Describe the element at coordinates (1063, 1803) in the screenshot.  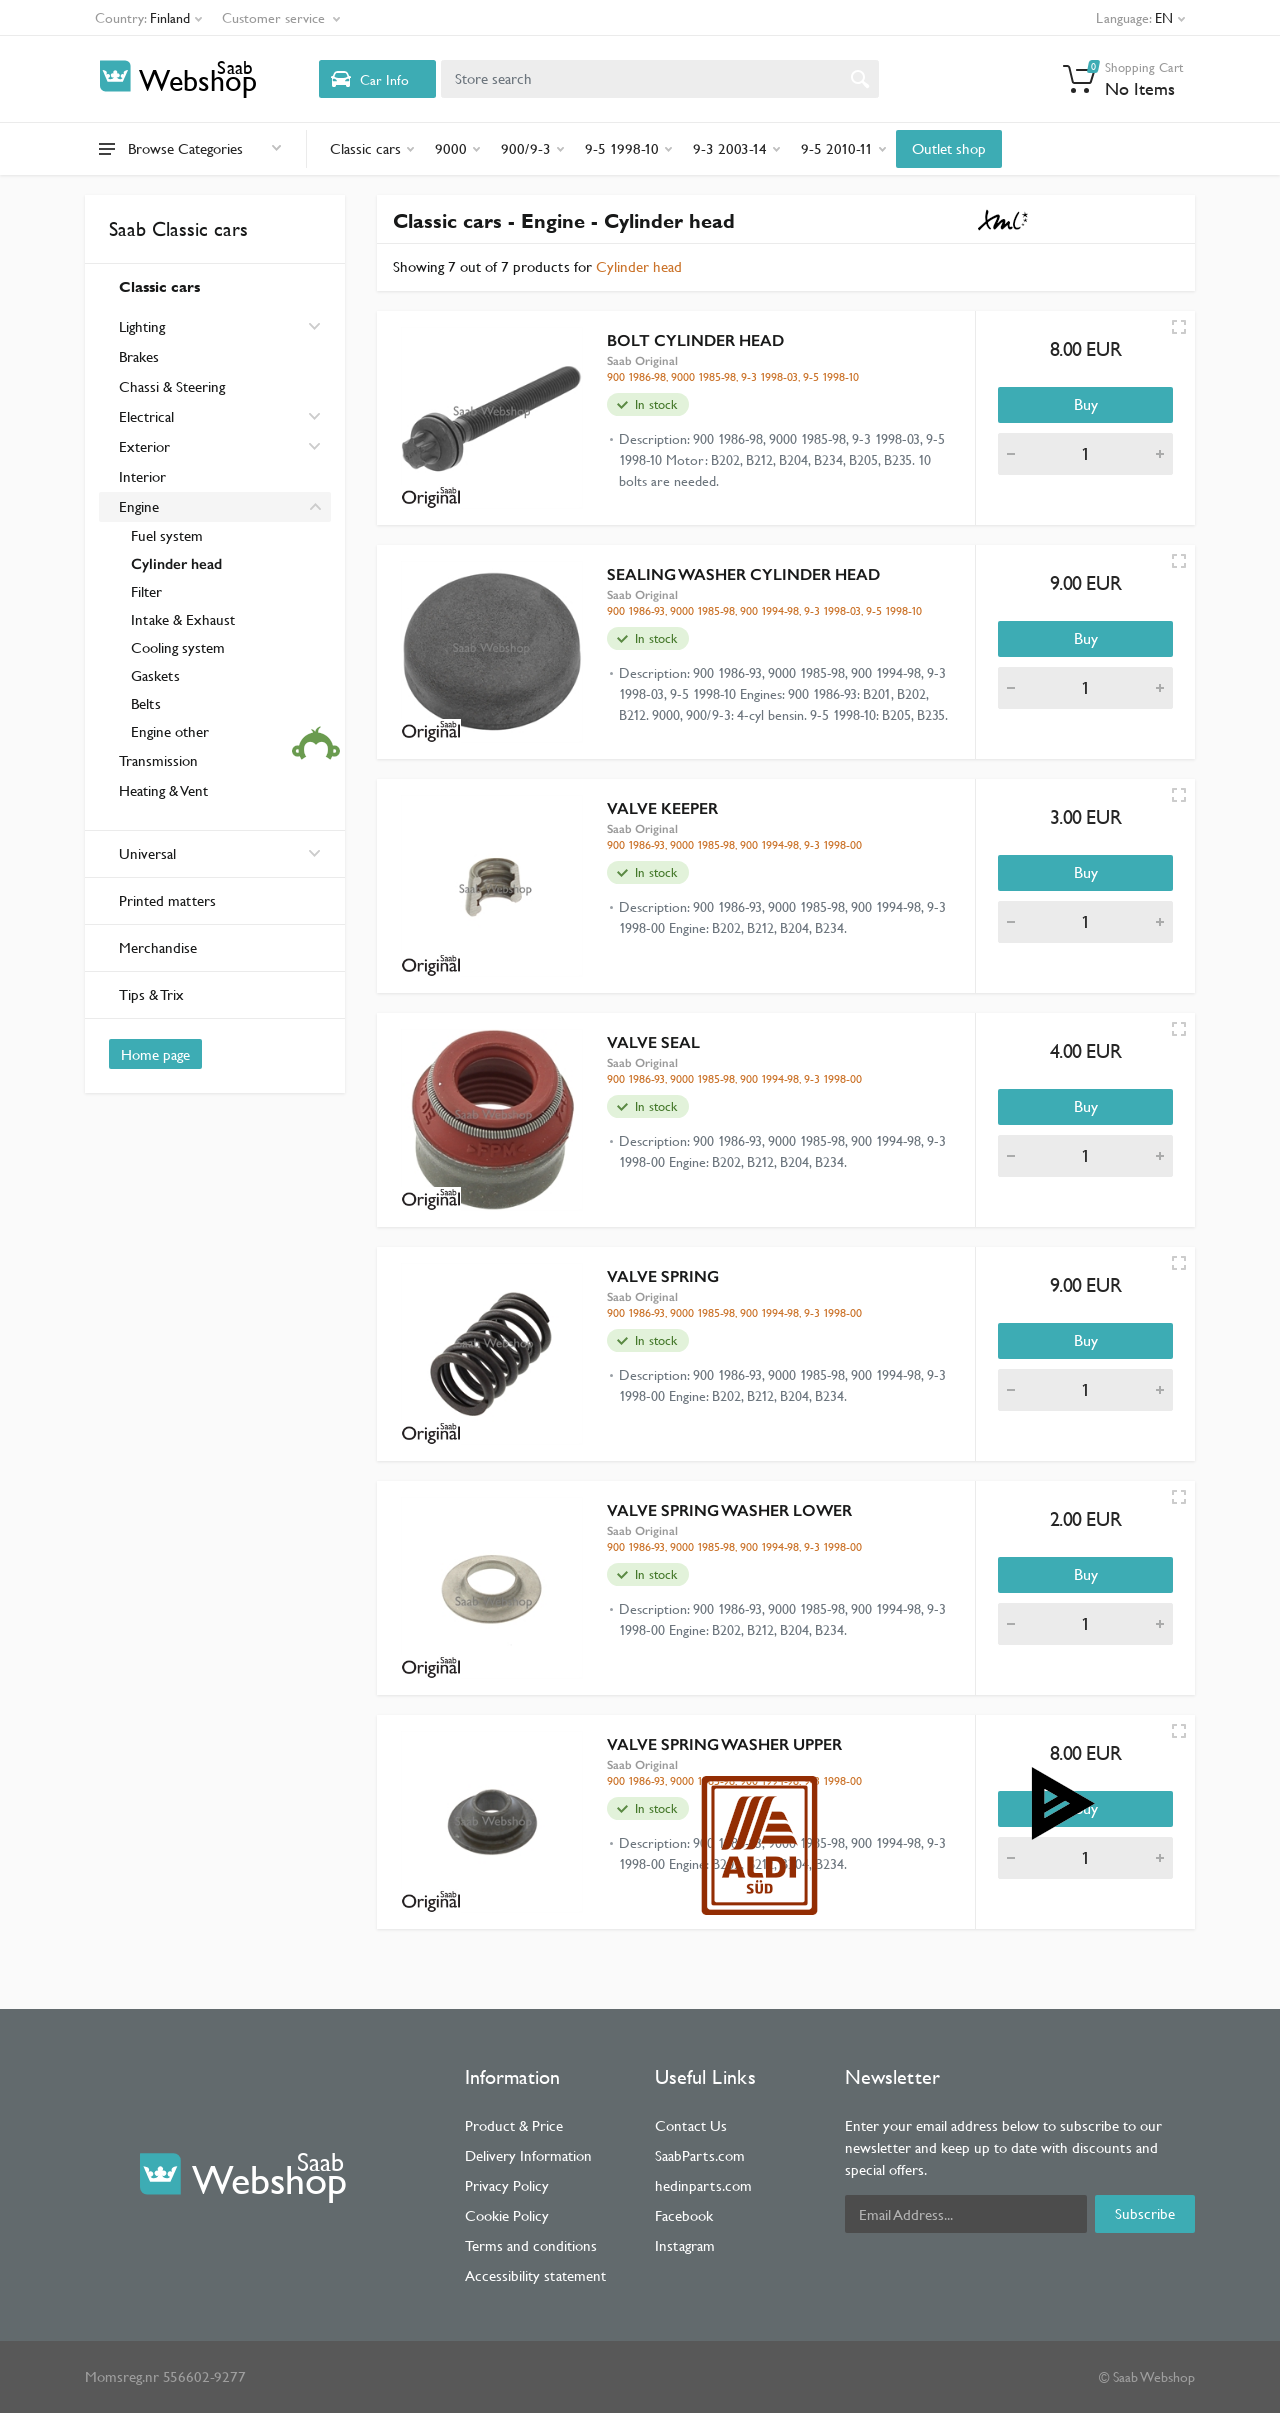
I see `open asciinema terminal recording player` at that location.